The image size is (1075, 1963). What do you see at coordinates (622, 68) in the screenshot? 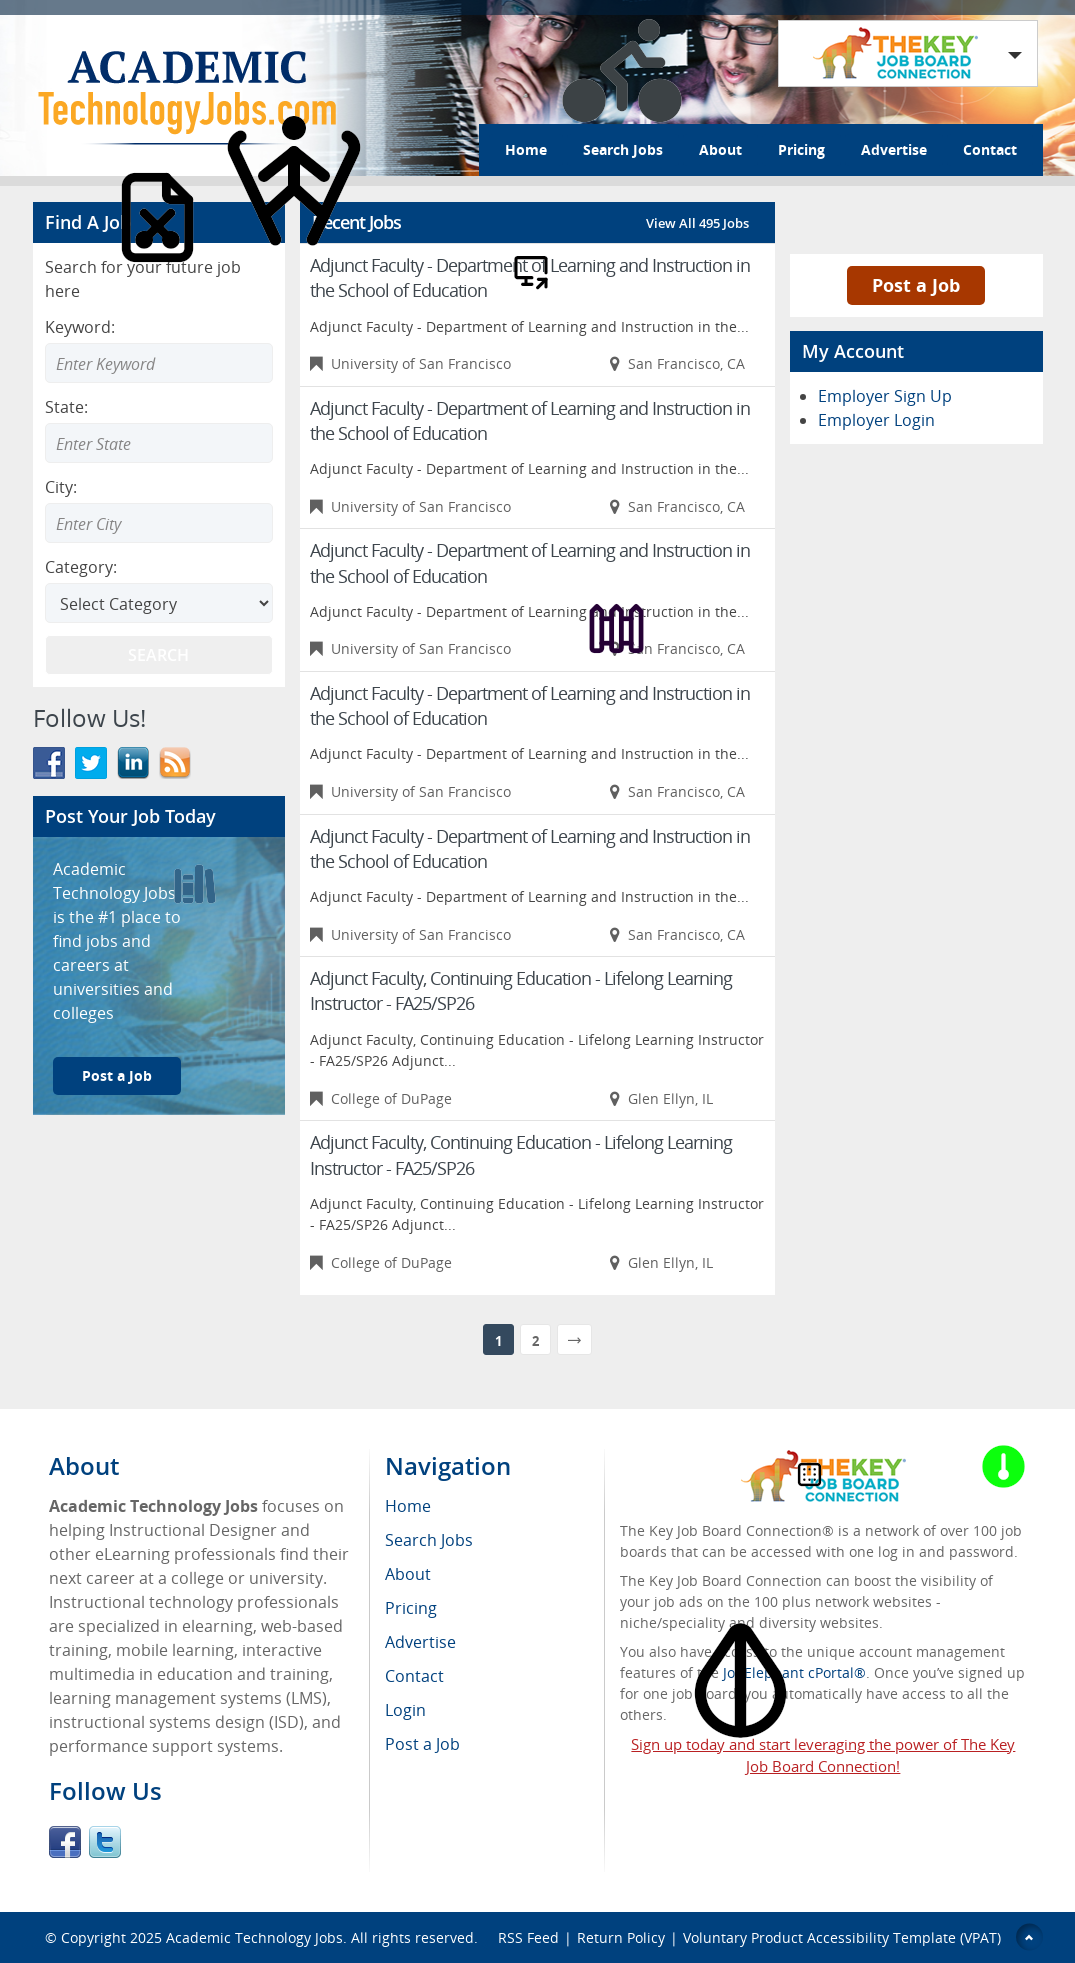
I see `select cycling as your transportation mode` at bounding box center [622, 68].